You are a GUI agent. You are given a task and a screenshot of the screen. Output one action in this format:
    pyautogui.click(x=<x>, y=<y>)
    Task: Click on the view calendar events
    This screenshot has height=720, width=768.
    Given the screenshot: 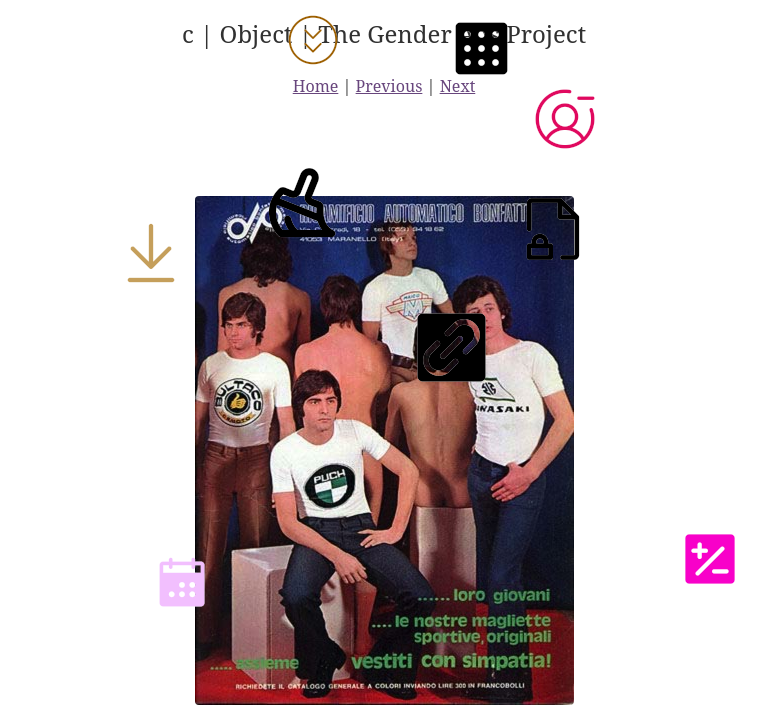 What is the action you would take?
    pyautogui.click(x=182, y=584)
    